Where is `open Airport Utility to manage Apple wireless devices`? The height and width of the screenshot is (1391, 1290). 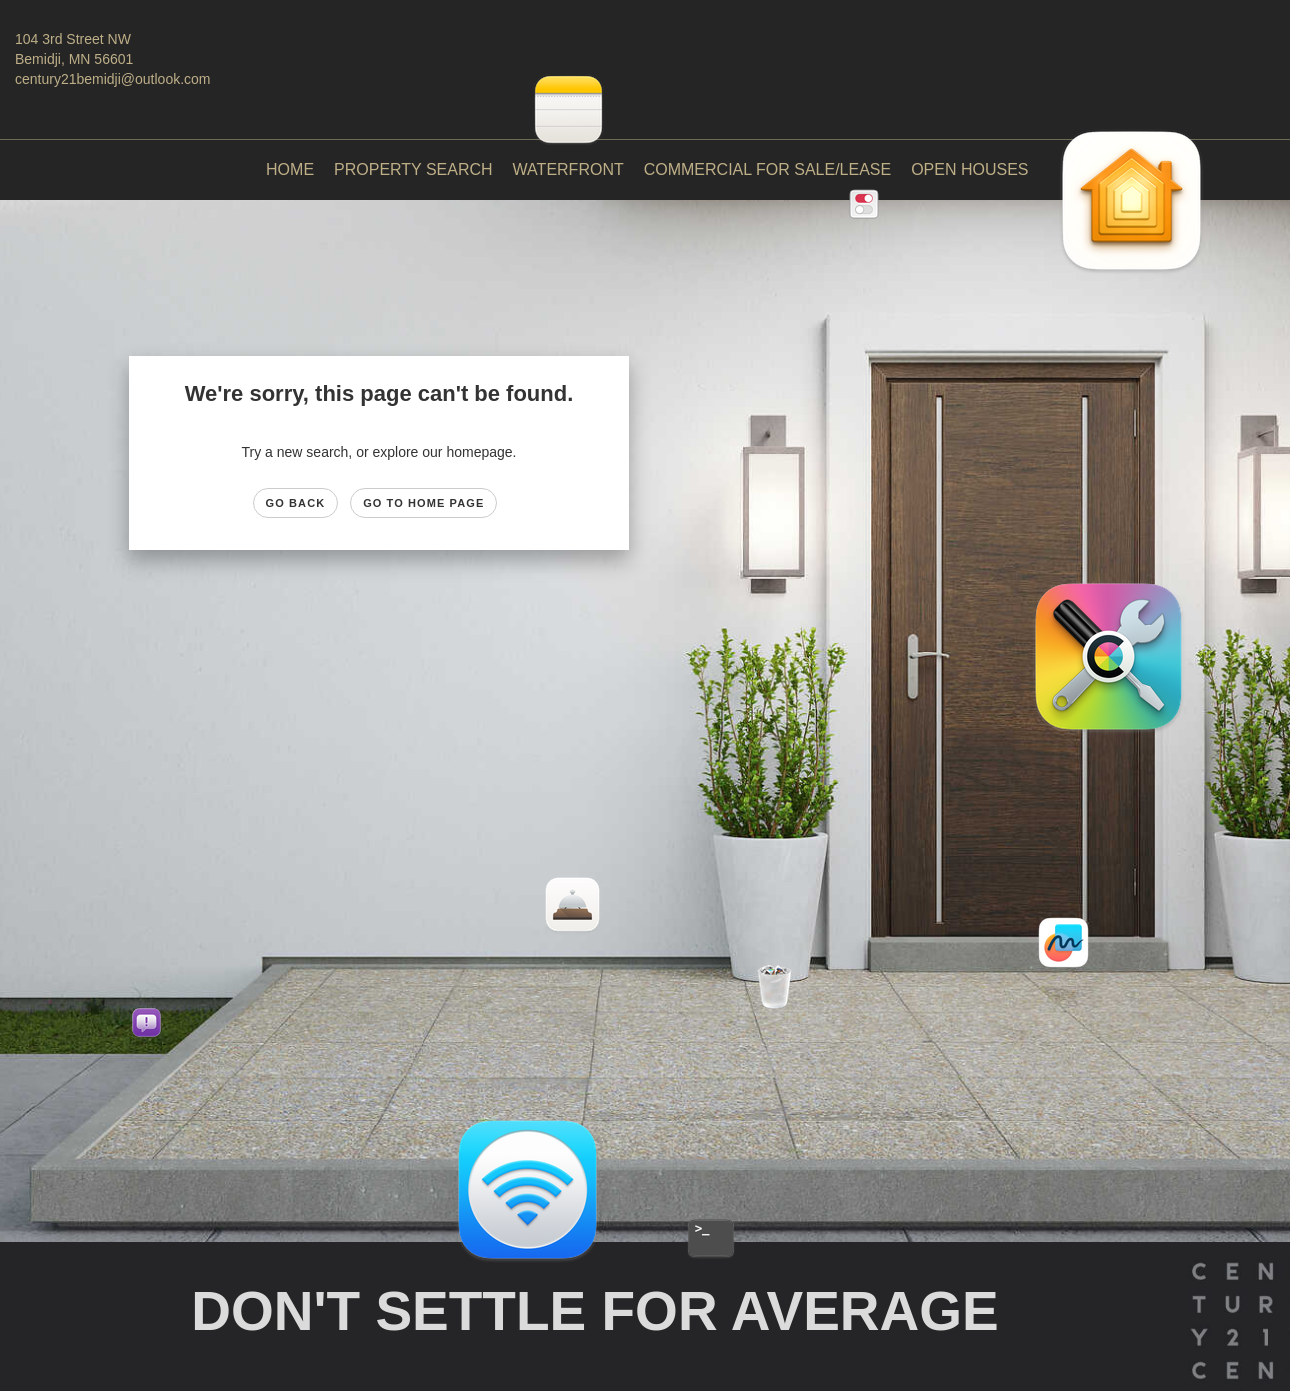
open Airport Utility to manage Apple wireless devices is located at coordinates (527, 1189).